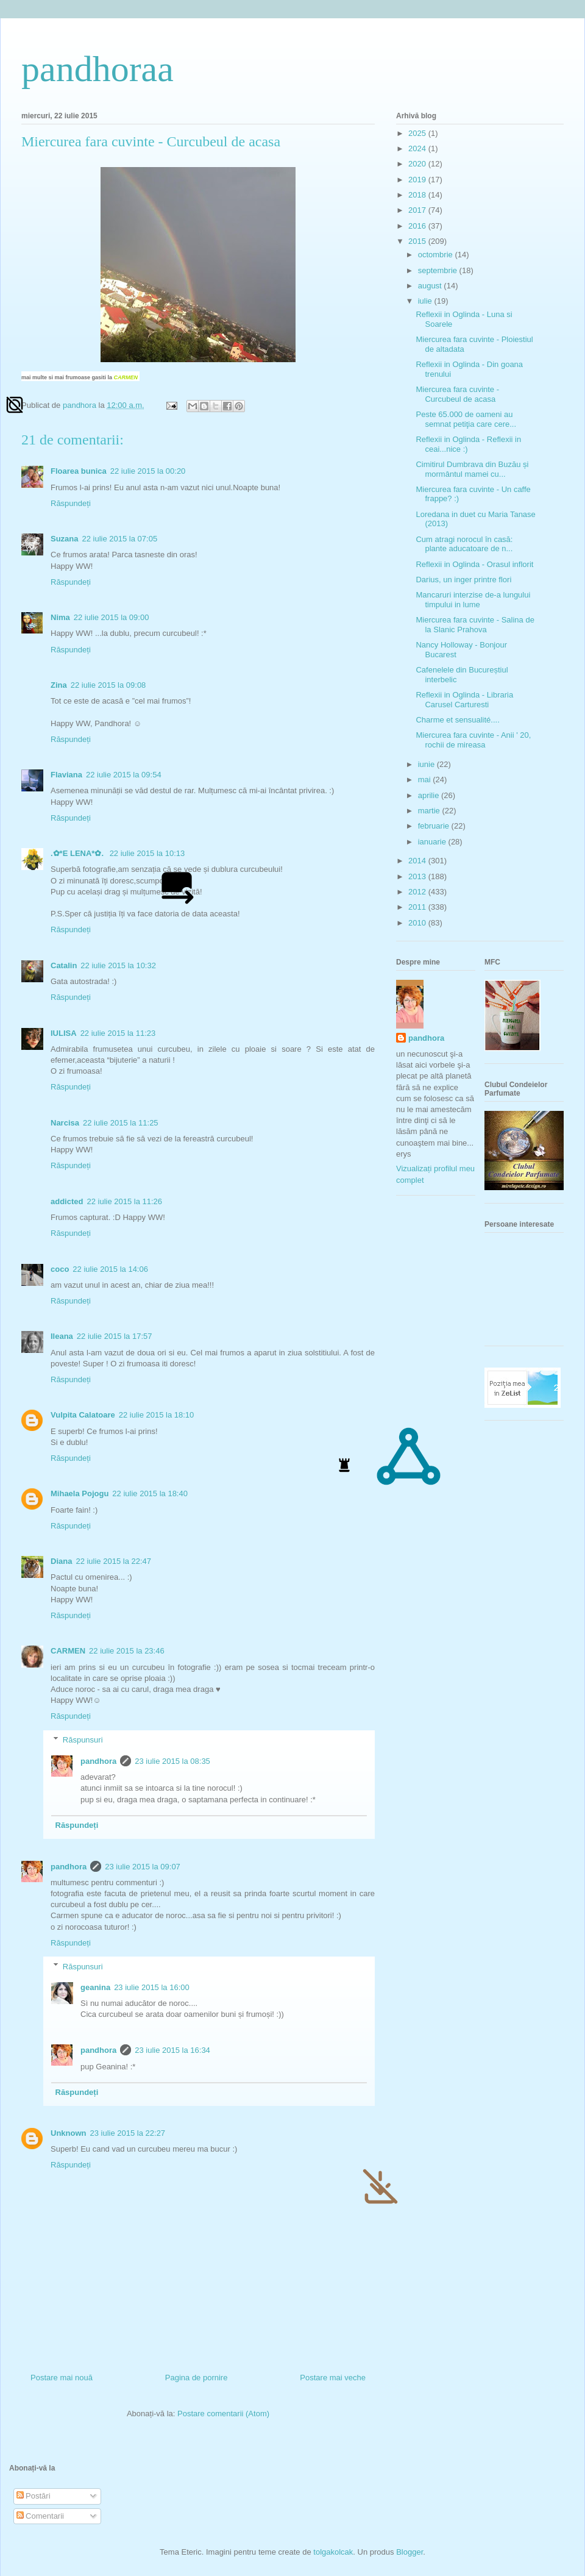 The width and height of the screenshot is (585, 2576). What do you see at coordinates (408, 1456) in the screenshot?
I see `view ring network topology` at bounding box center [408, 1456].